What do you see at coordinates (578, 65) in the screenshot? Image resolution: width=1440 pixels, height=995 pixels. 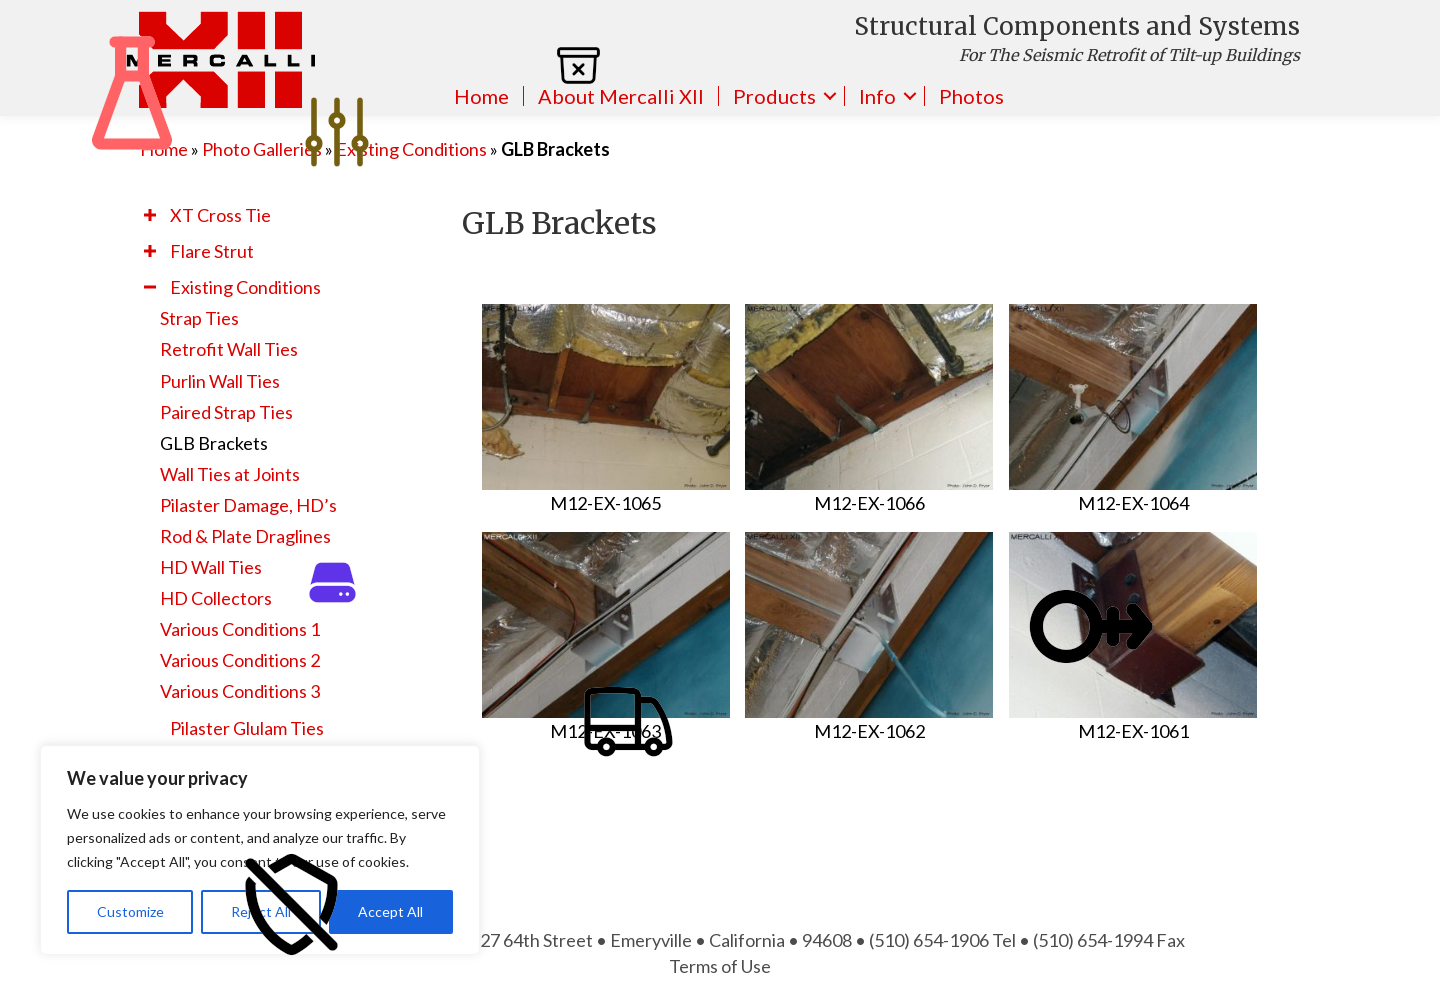 I see `remove item from archive` at bounding box center [578, 65].